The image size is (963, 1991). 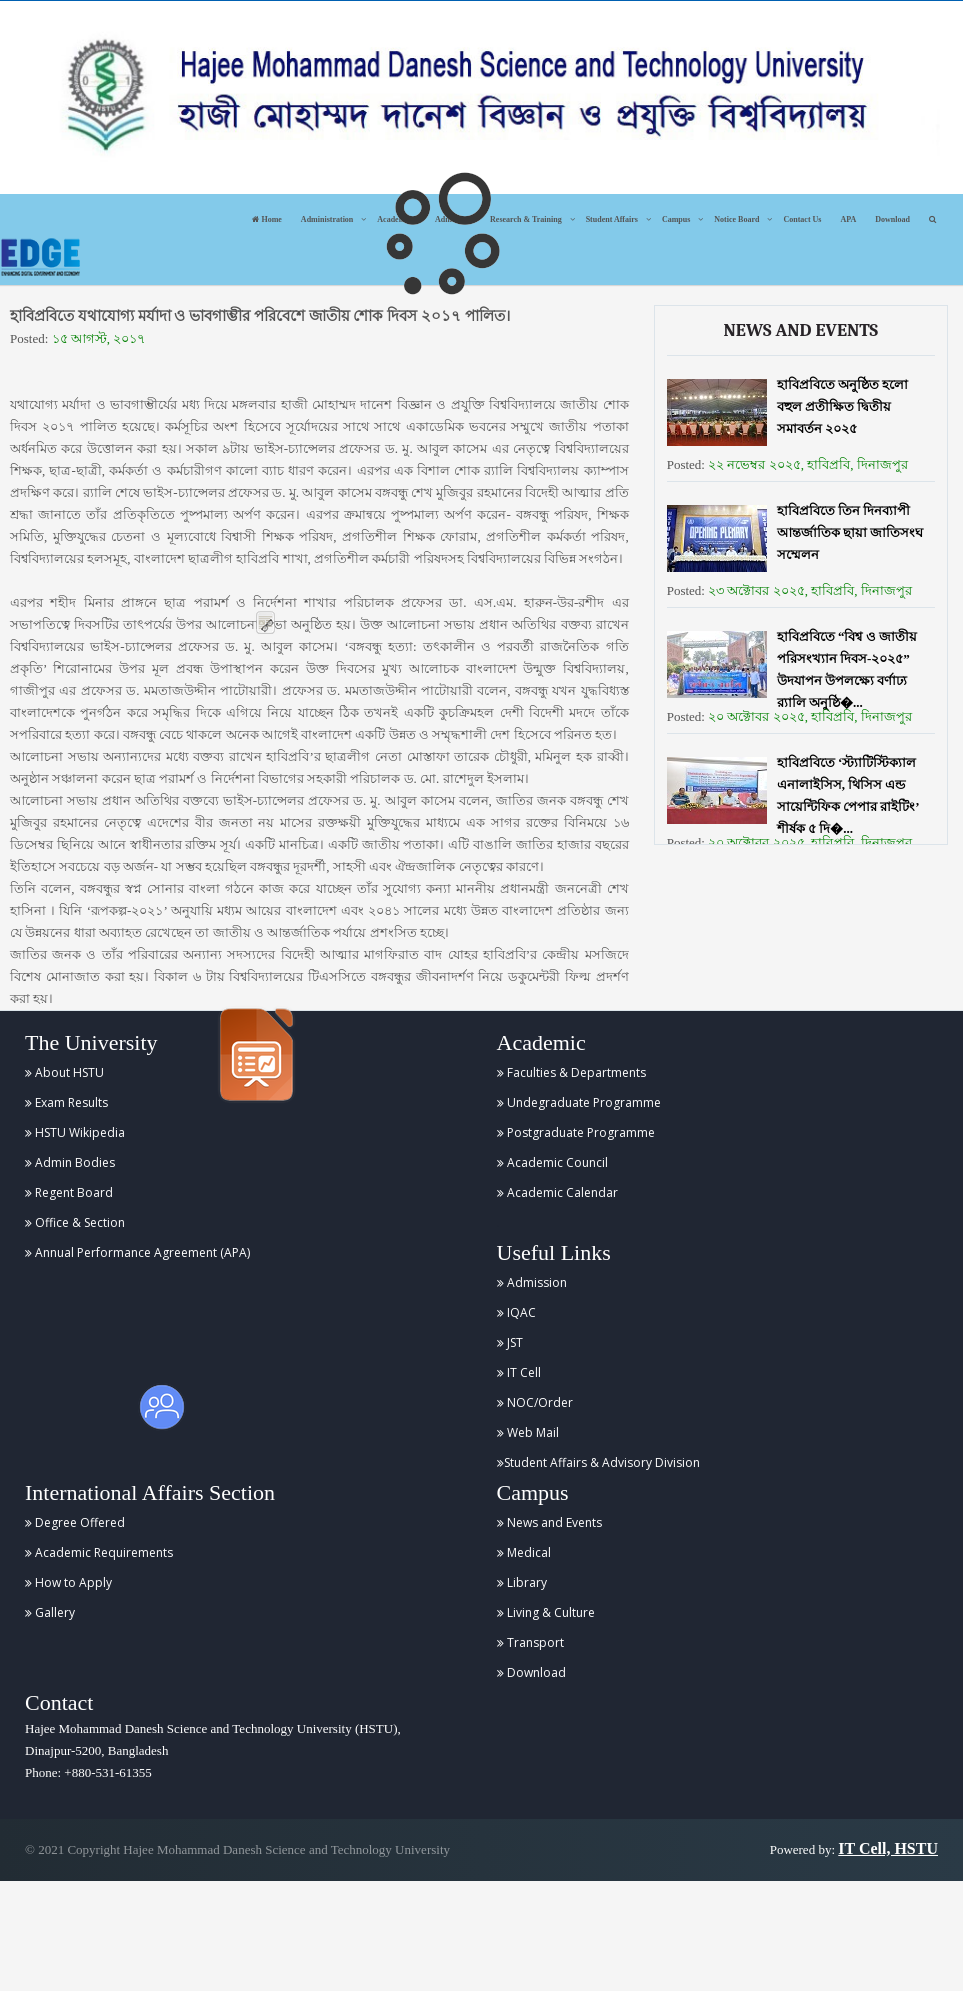 What do you see at coordinates (162, 1407) in the screenshot?
I see `switch to a different user account` at bounding box center [162, 1407].